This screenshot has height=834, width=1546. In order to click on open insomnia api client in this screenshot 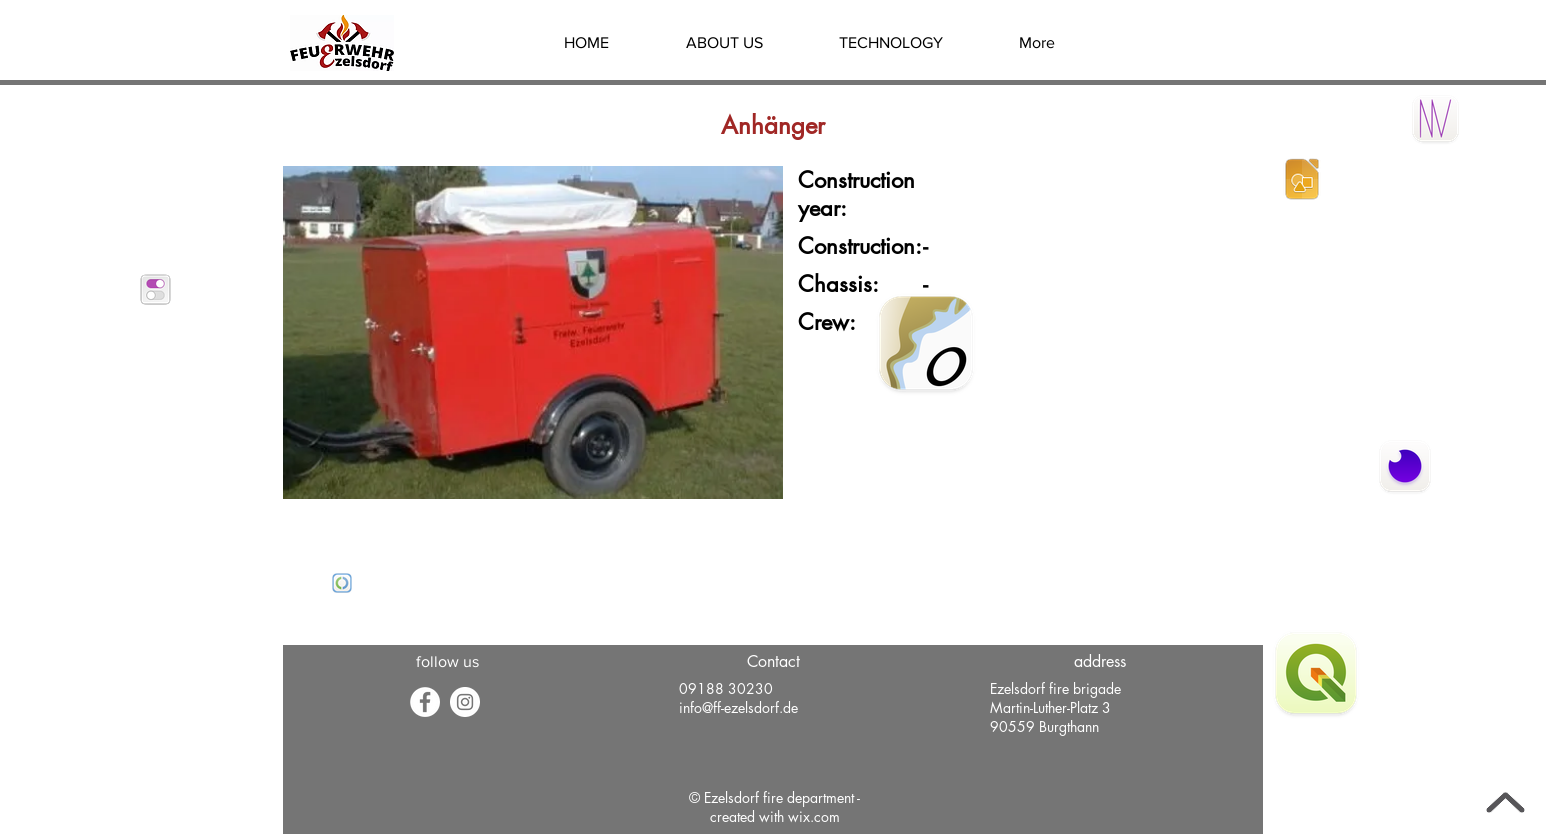, I will do `click(1405, 466)`.